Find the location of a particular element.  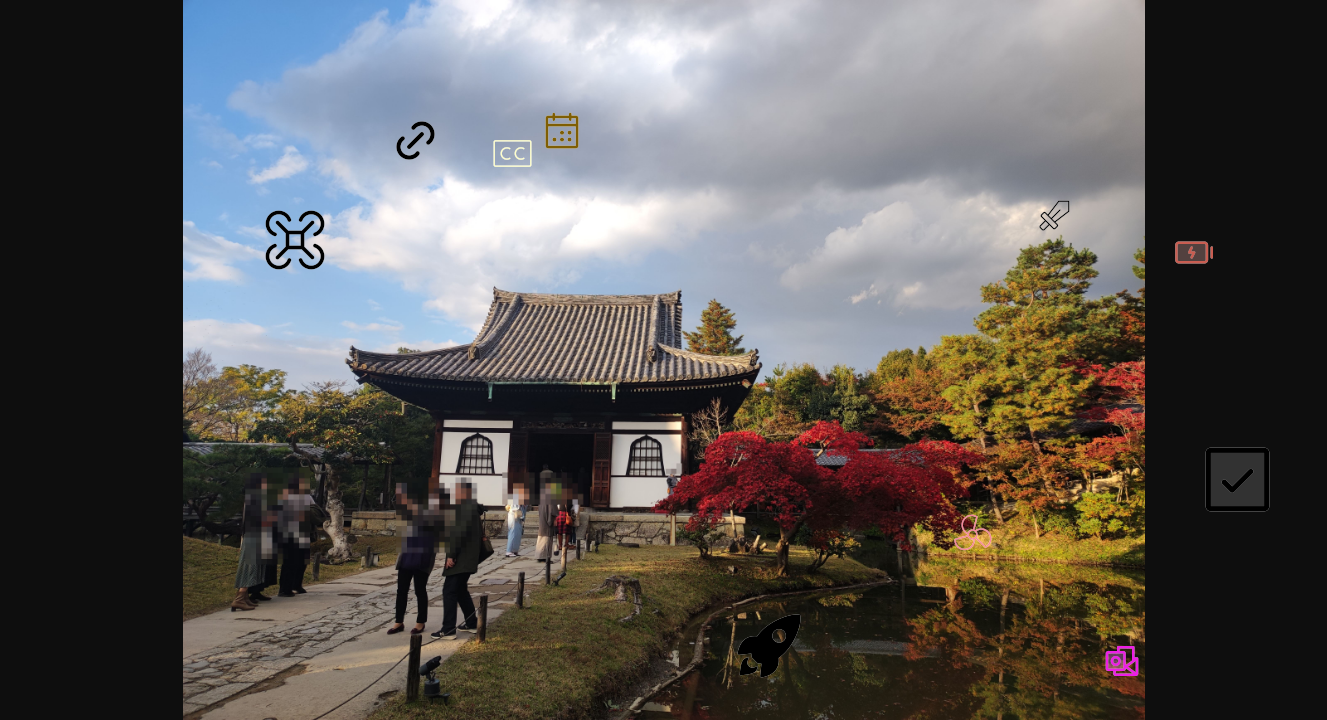

view calendar events is located at coordinates (562, 132).